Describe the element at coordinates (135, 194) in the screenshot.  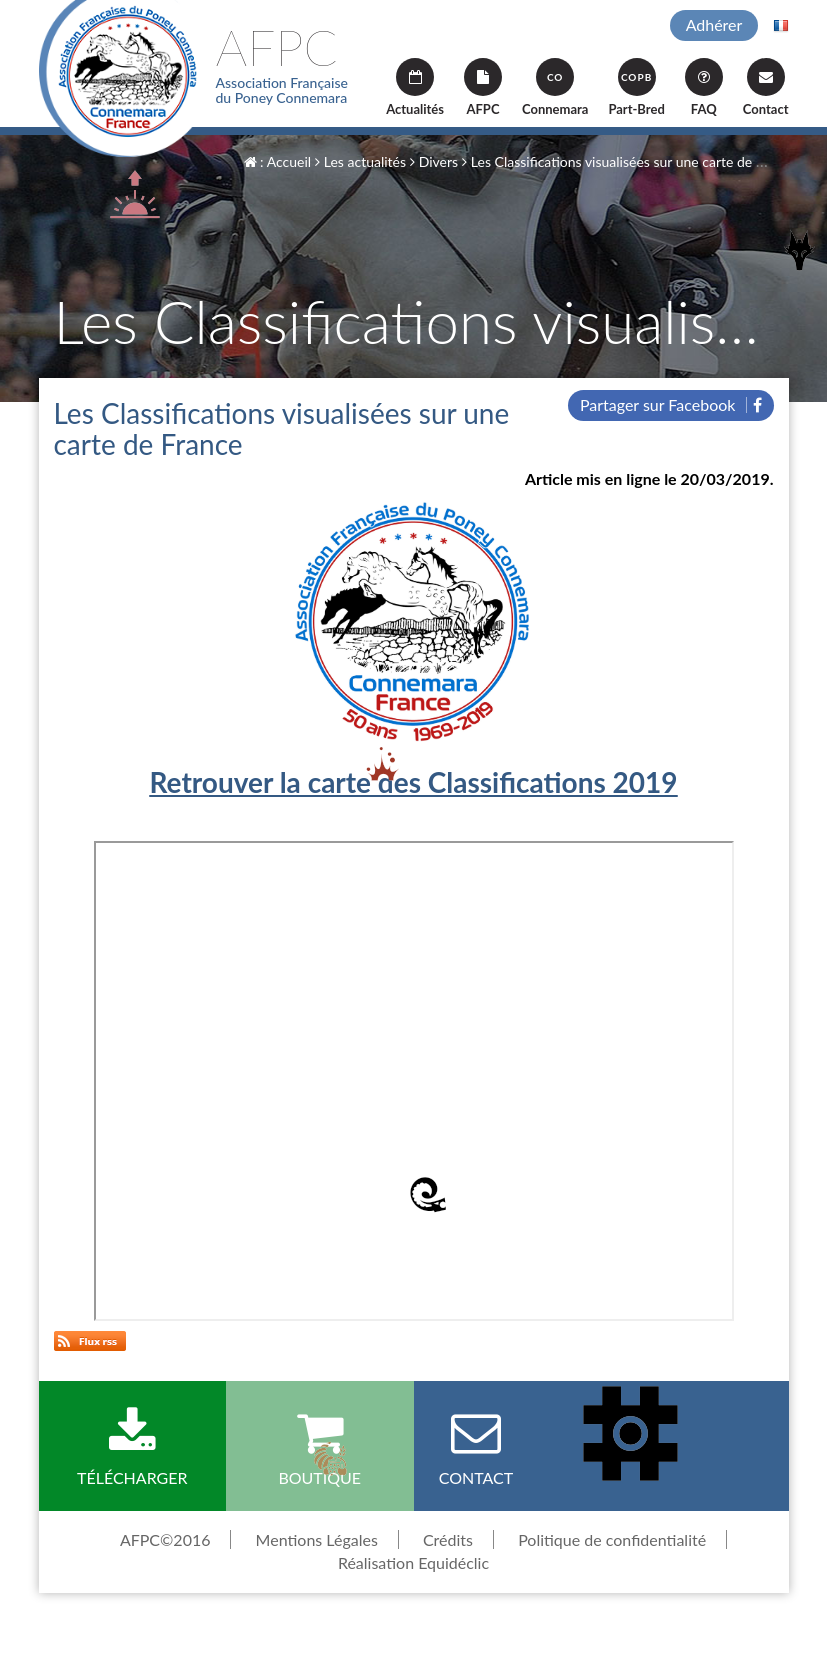
I see `indicates sunrise or morning time` at that location.